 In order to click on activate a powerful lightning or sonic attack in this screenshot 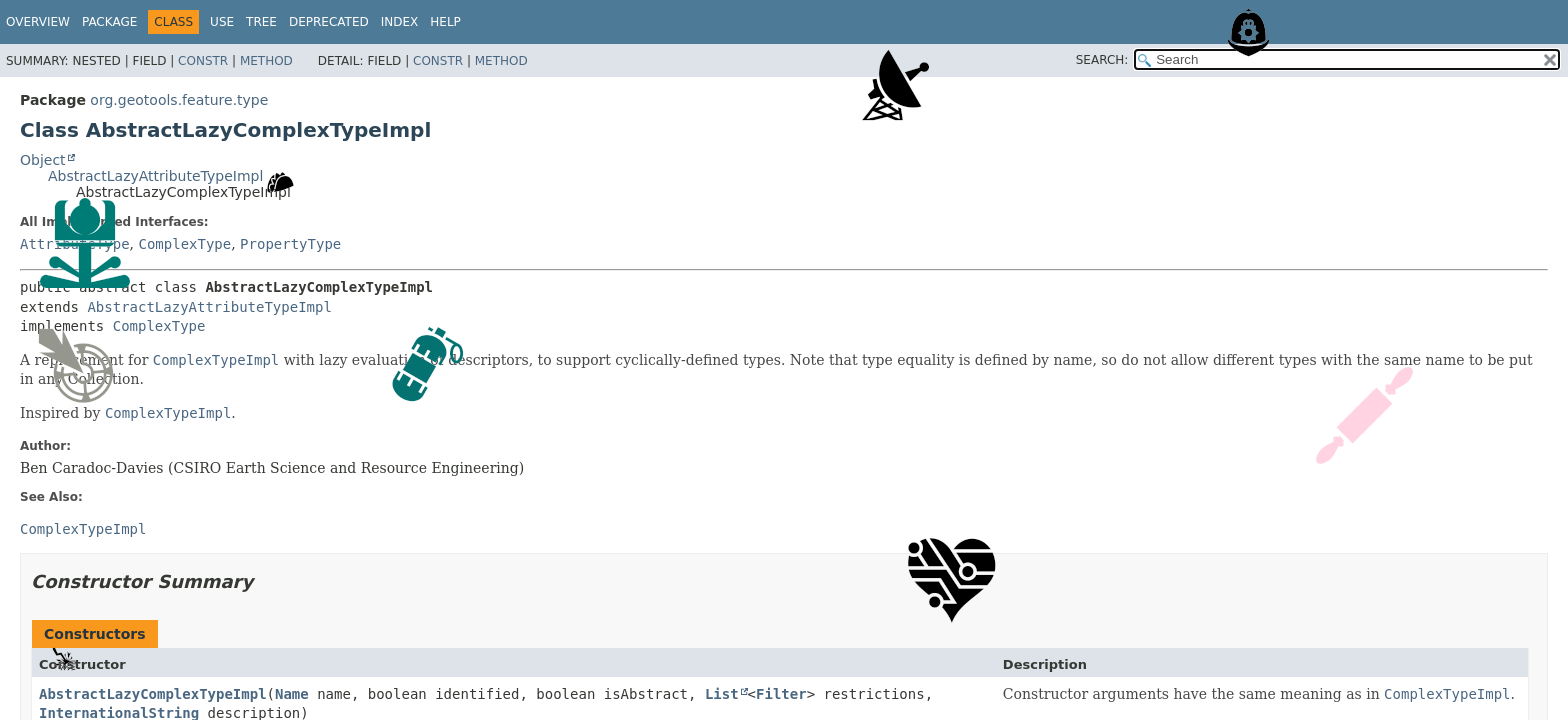, I will do `click(64, 659)`.